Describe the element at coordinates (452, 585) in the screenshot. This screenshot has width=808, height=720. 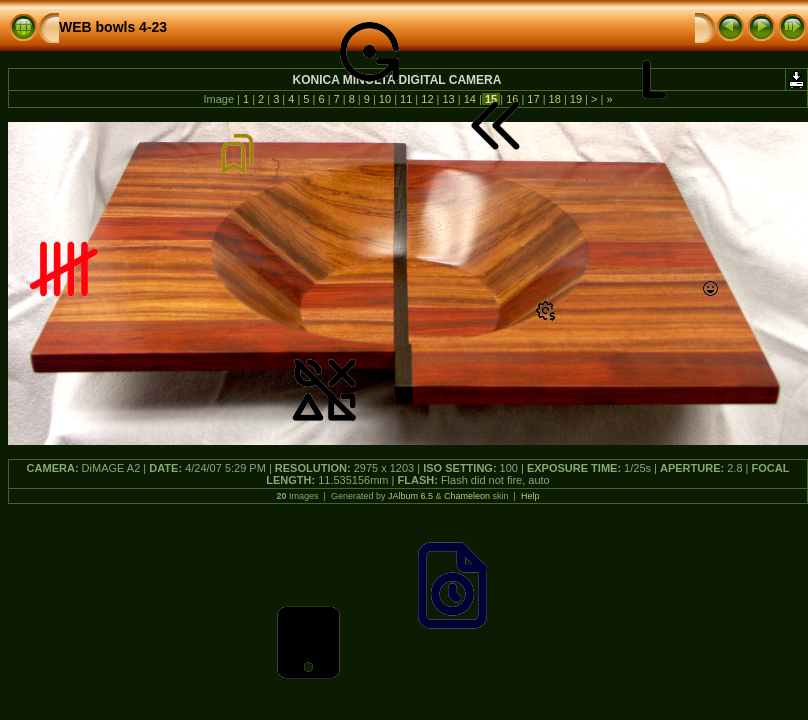
I see `view file history or recent changes` at that location.